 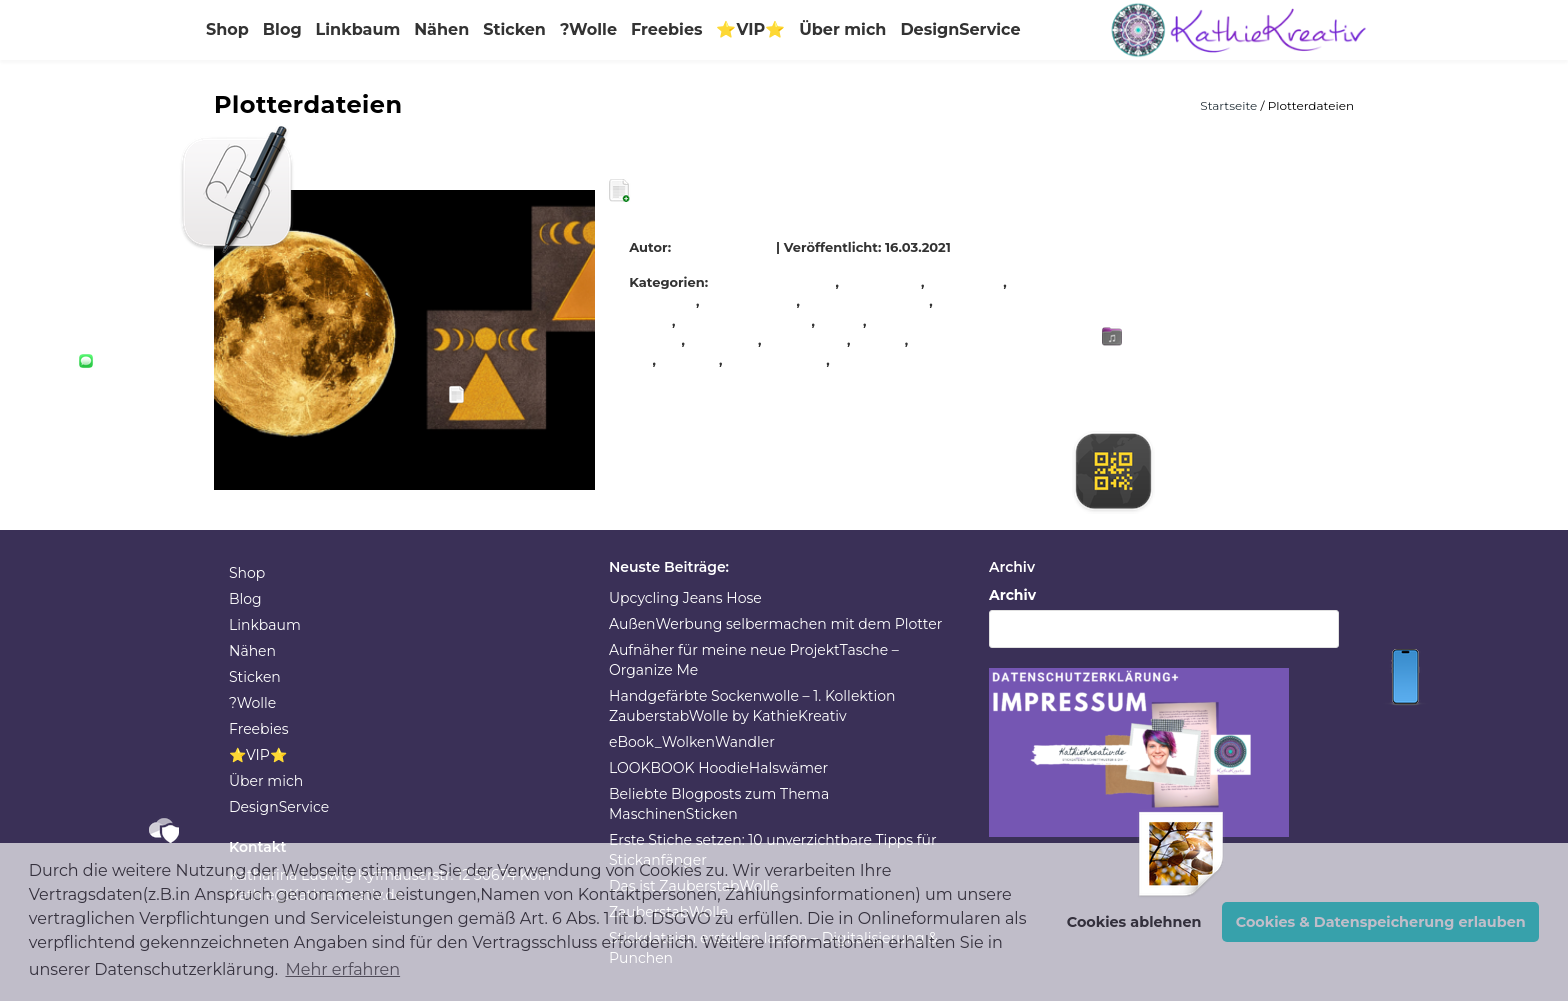 What do you see at coordinates (1181, 856) in the screenshot?
I see `a picture clipping or image snippet` at bounding box center [1181, 856].